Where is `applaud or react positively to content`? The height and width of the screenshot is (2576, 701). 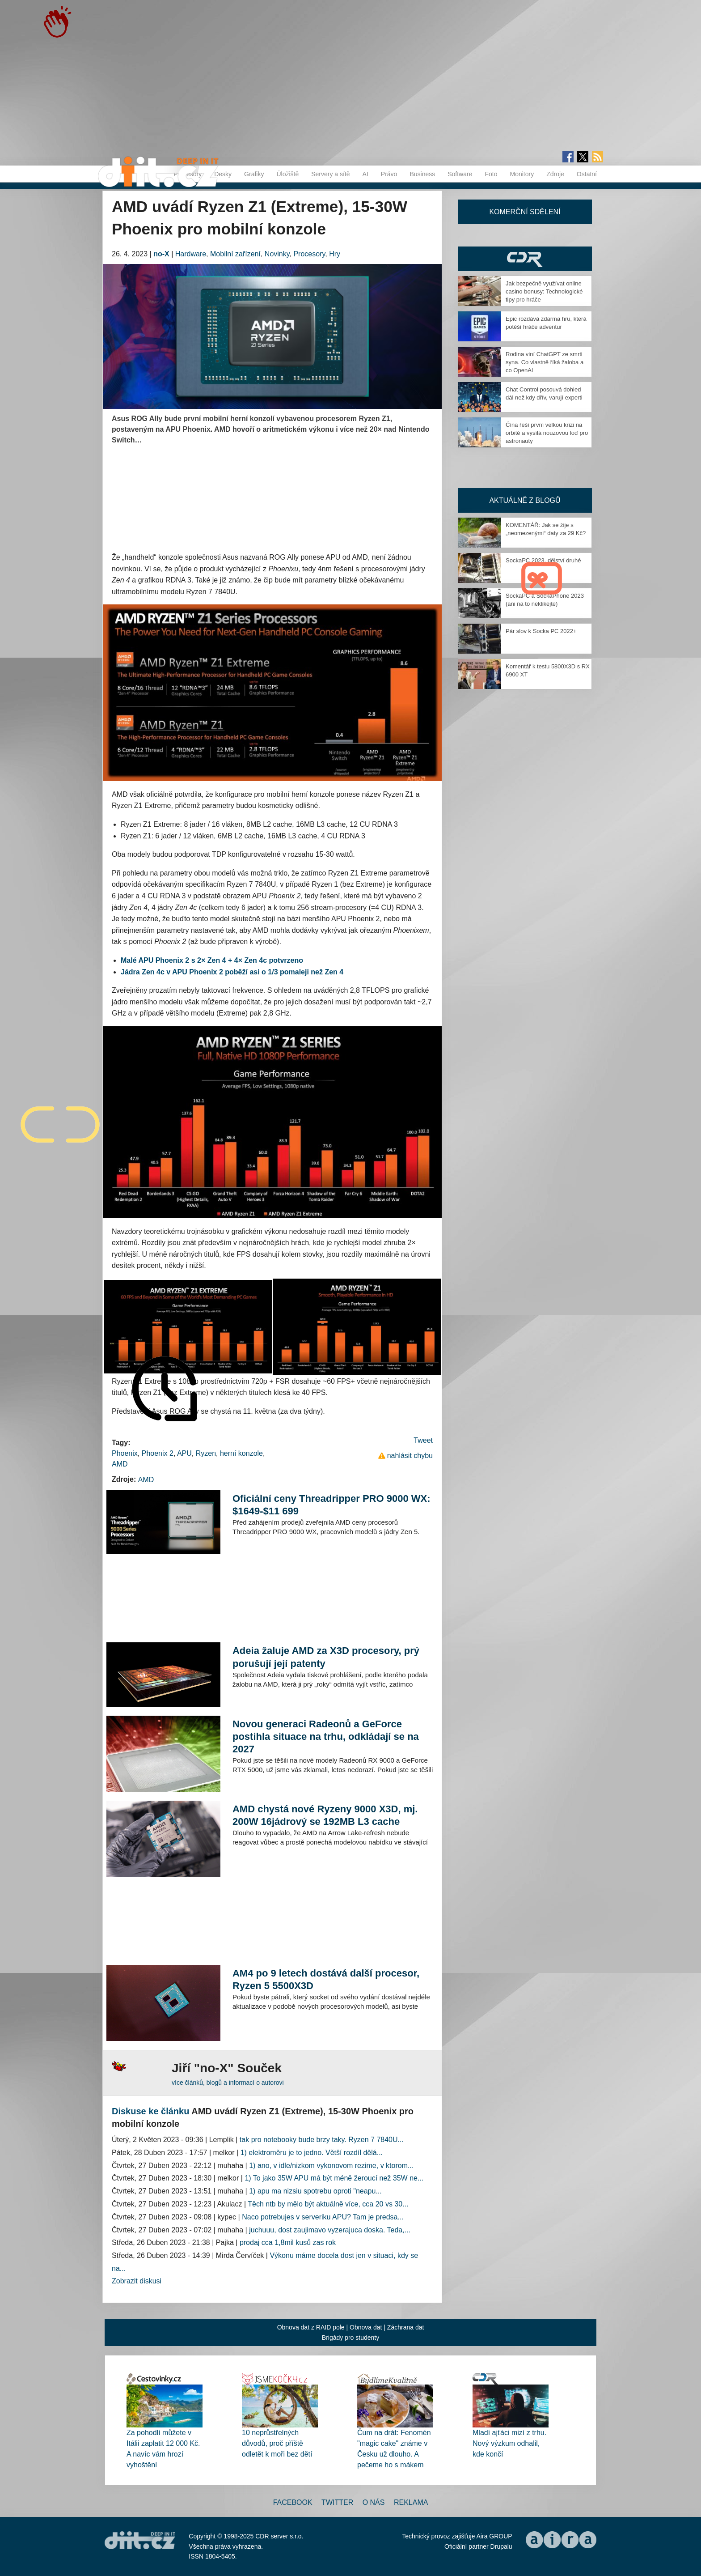 applaud or react positively to content is located at coordinates (57, 21).